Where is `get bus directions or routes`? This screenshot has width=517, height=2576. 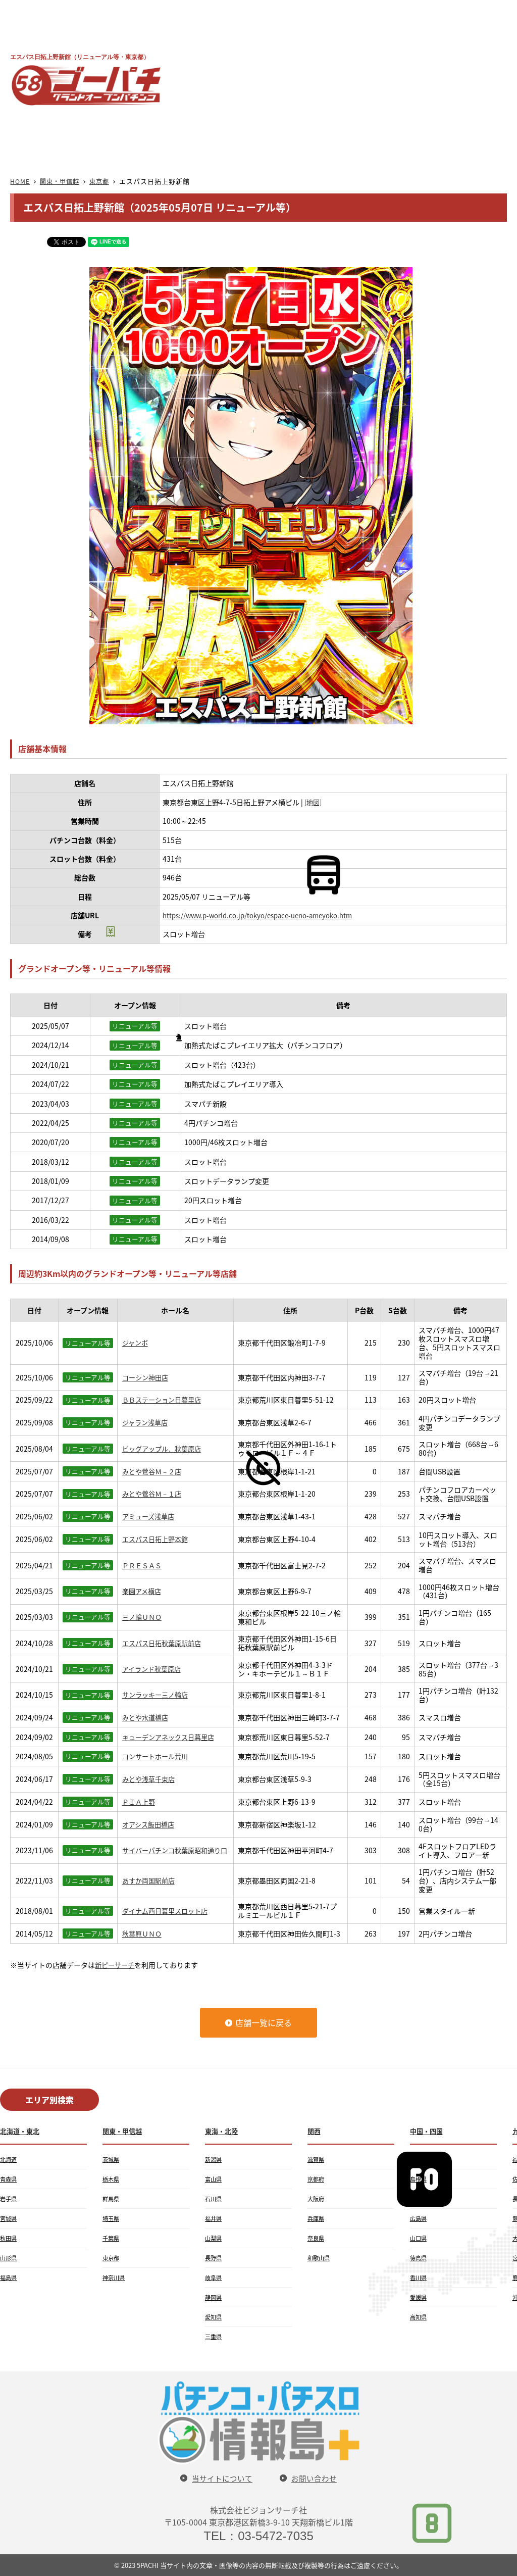 get bus directions or routes is located at coordinates (324, 876).